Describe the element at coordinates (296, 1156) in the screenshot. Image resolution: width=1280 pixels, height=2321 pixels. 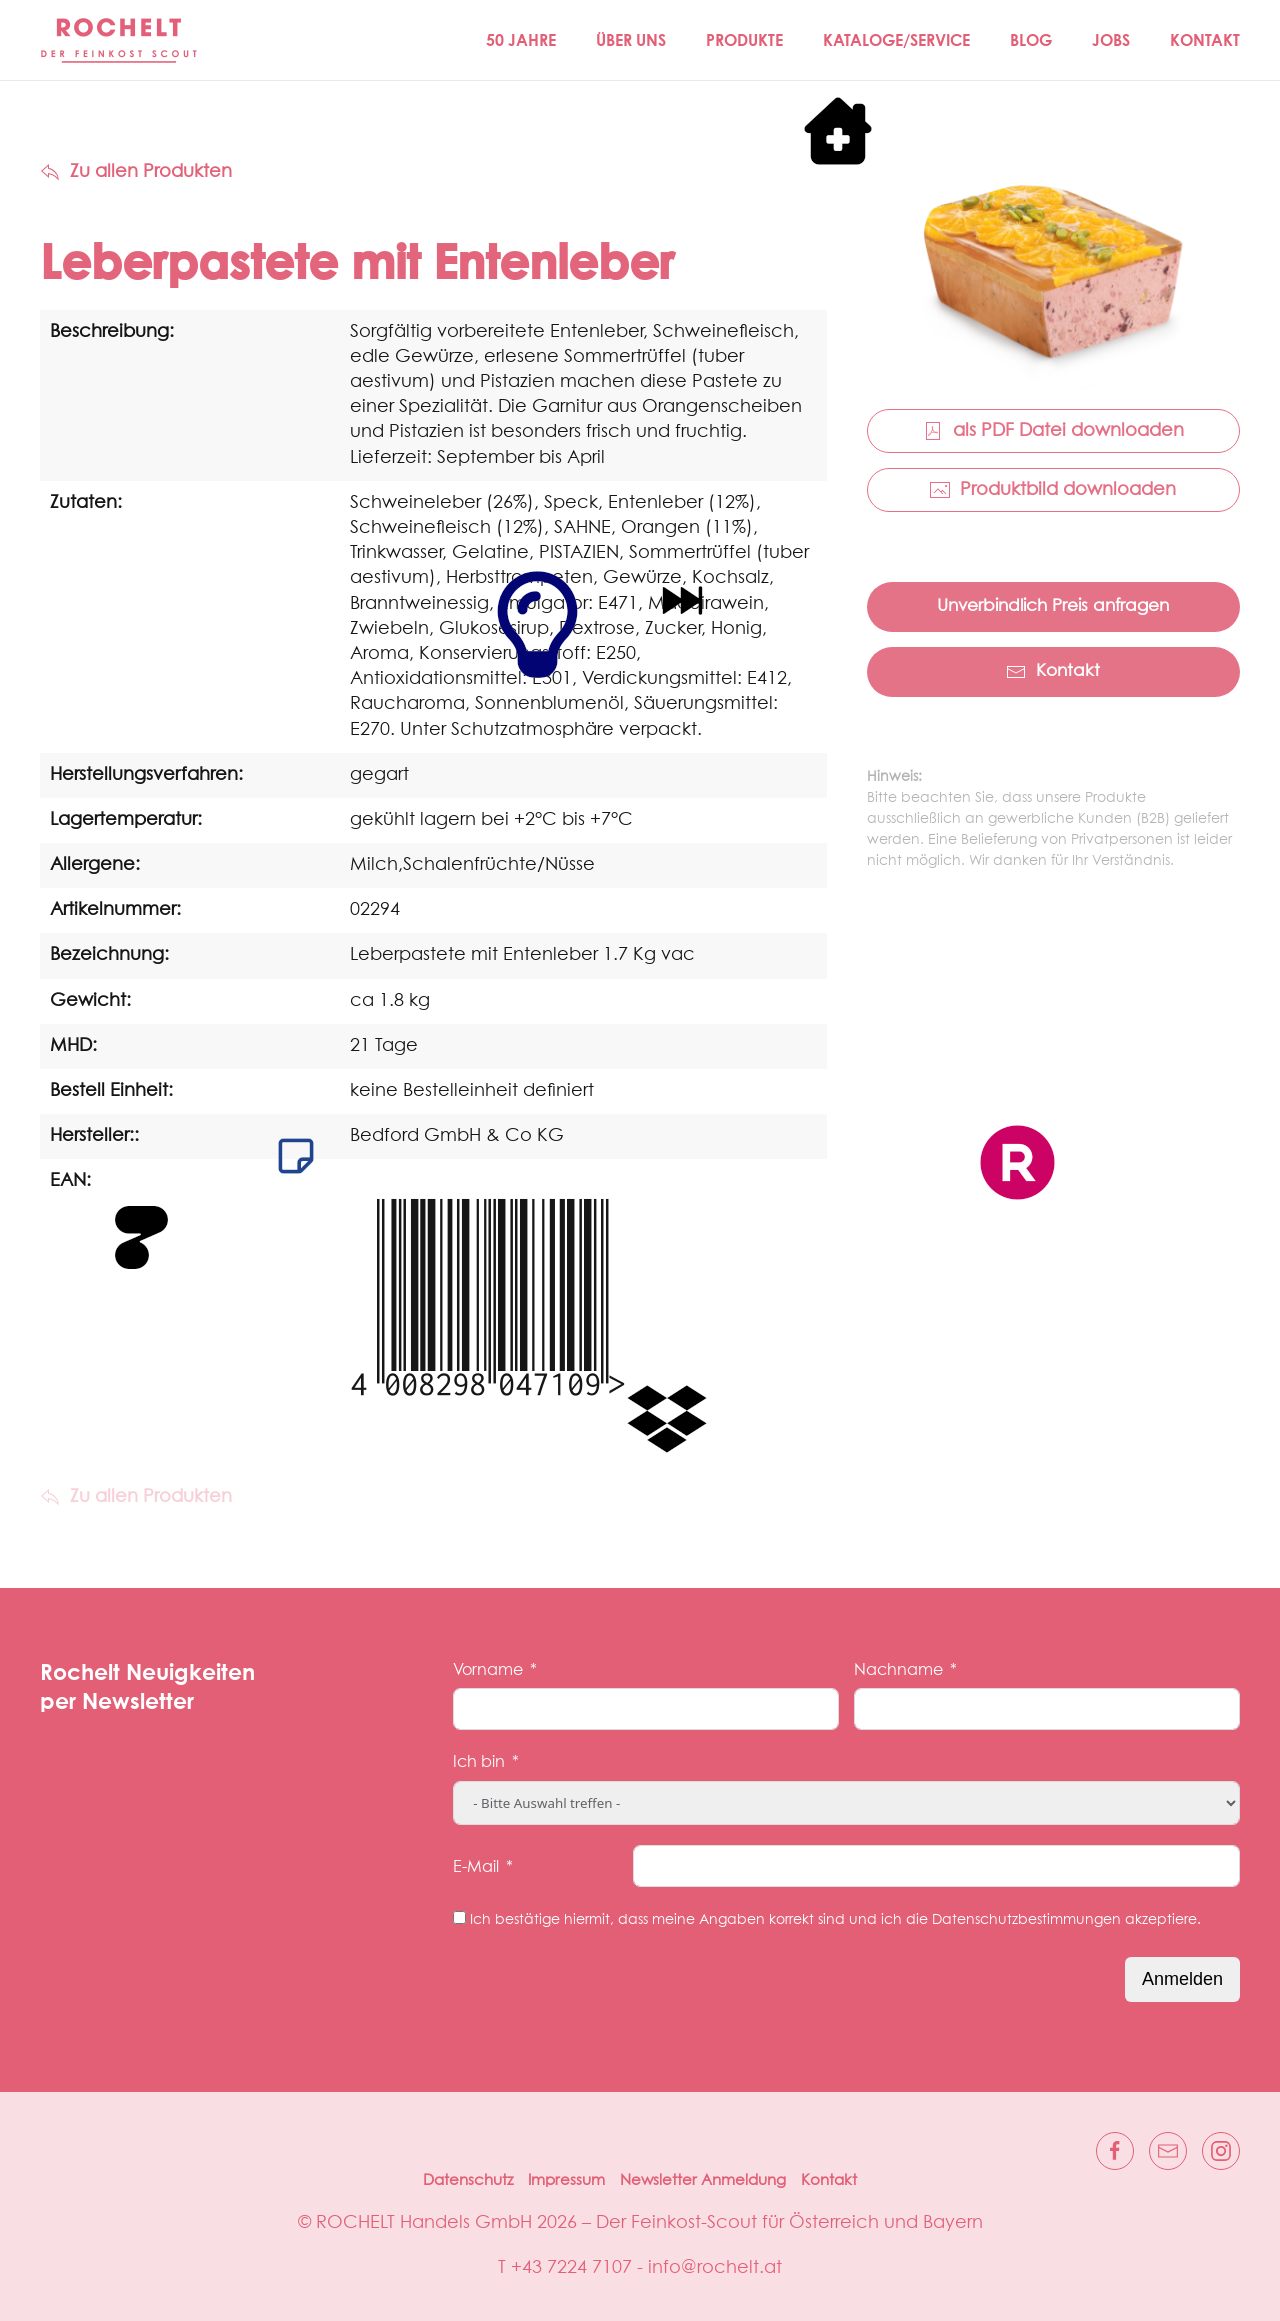
I see `create a new note` at that location.